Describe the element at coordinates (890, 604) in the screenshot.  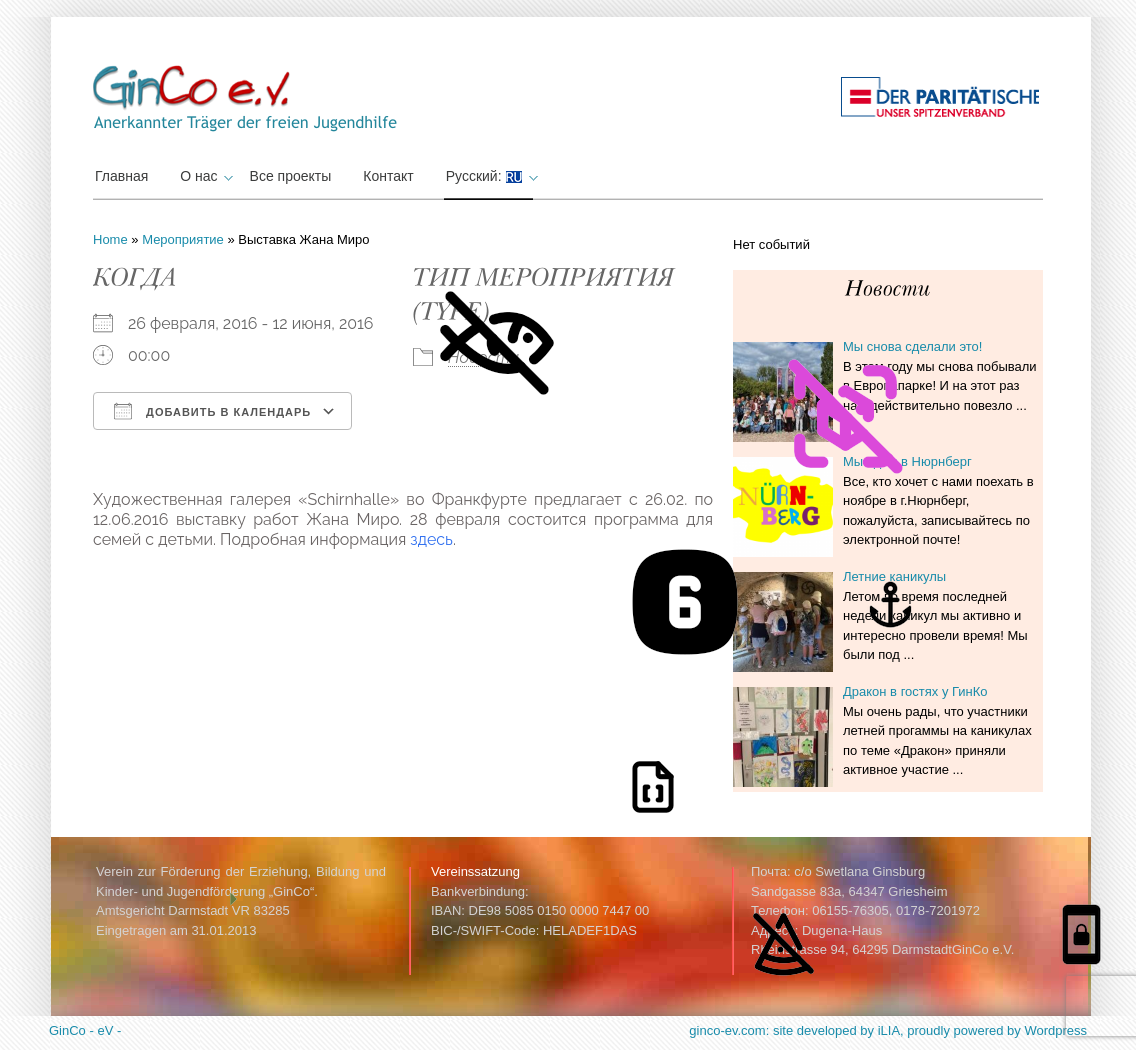
I see `anchor a position or element in place` at that location.